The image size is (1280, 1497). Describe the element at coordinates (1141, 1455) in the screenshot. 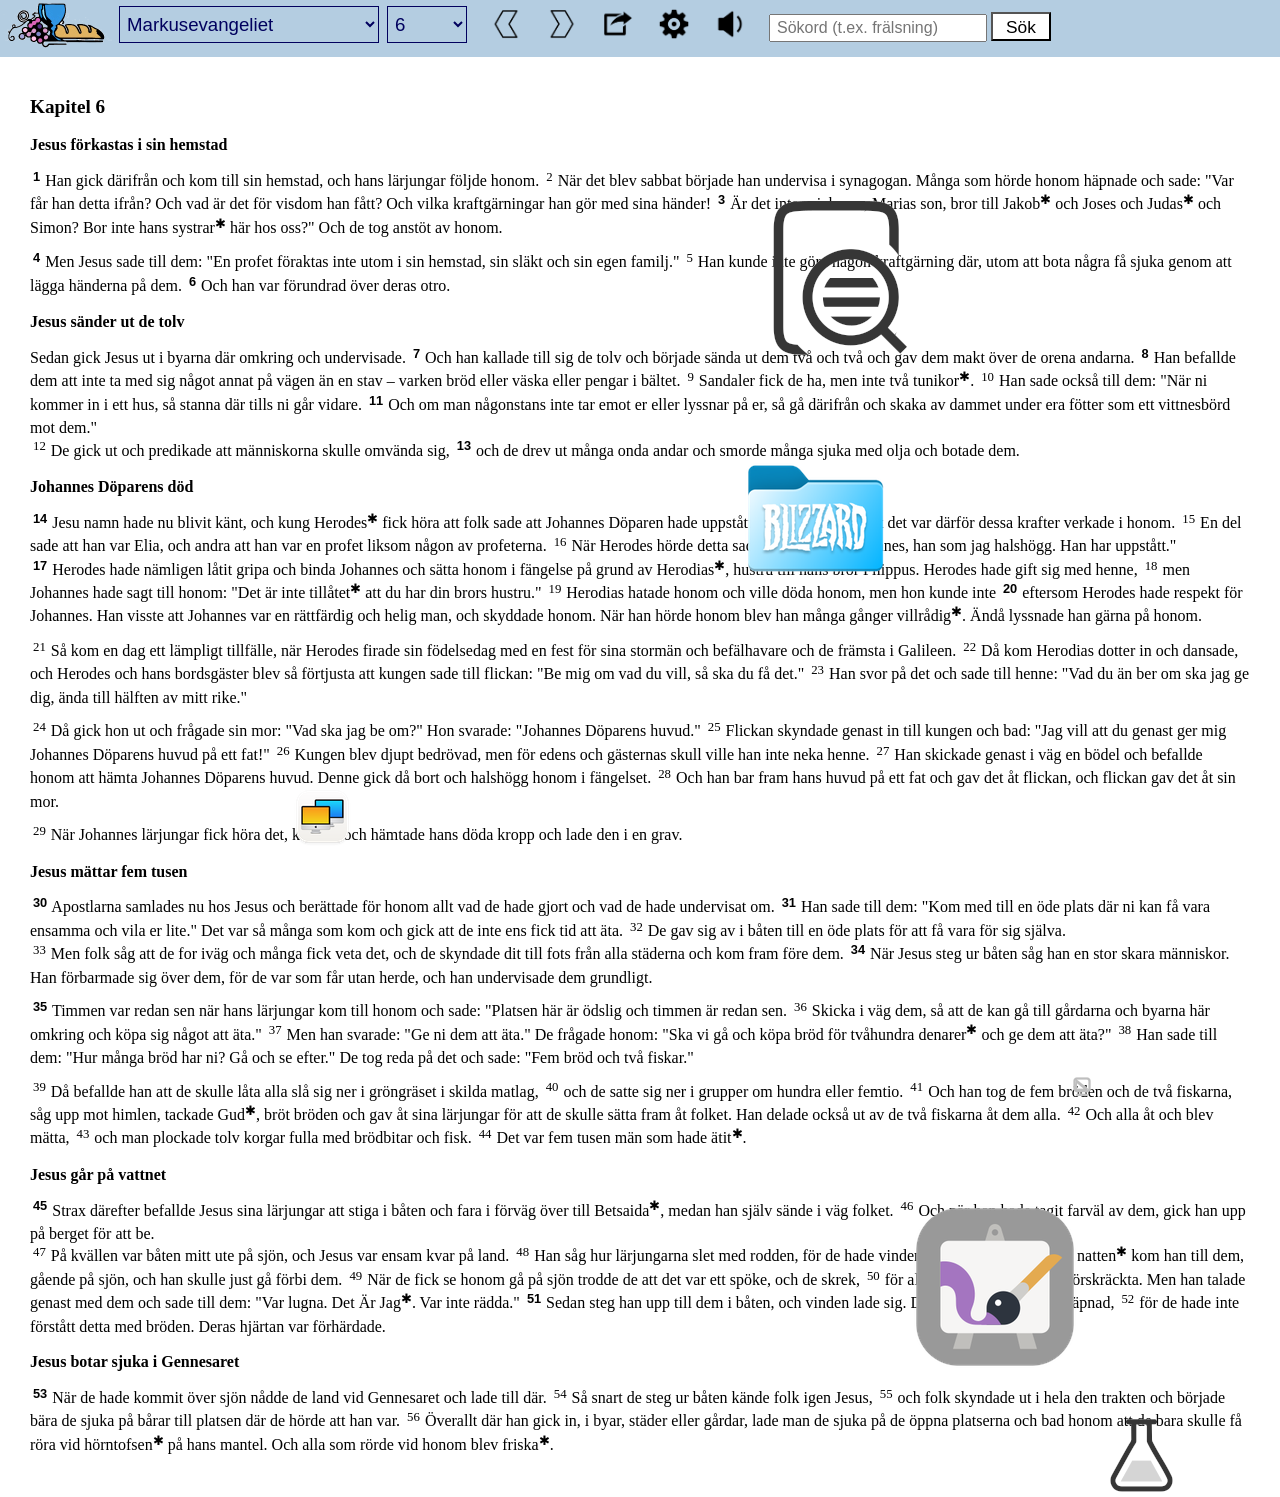

I see `access science or chemistry applications` at that location.